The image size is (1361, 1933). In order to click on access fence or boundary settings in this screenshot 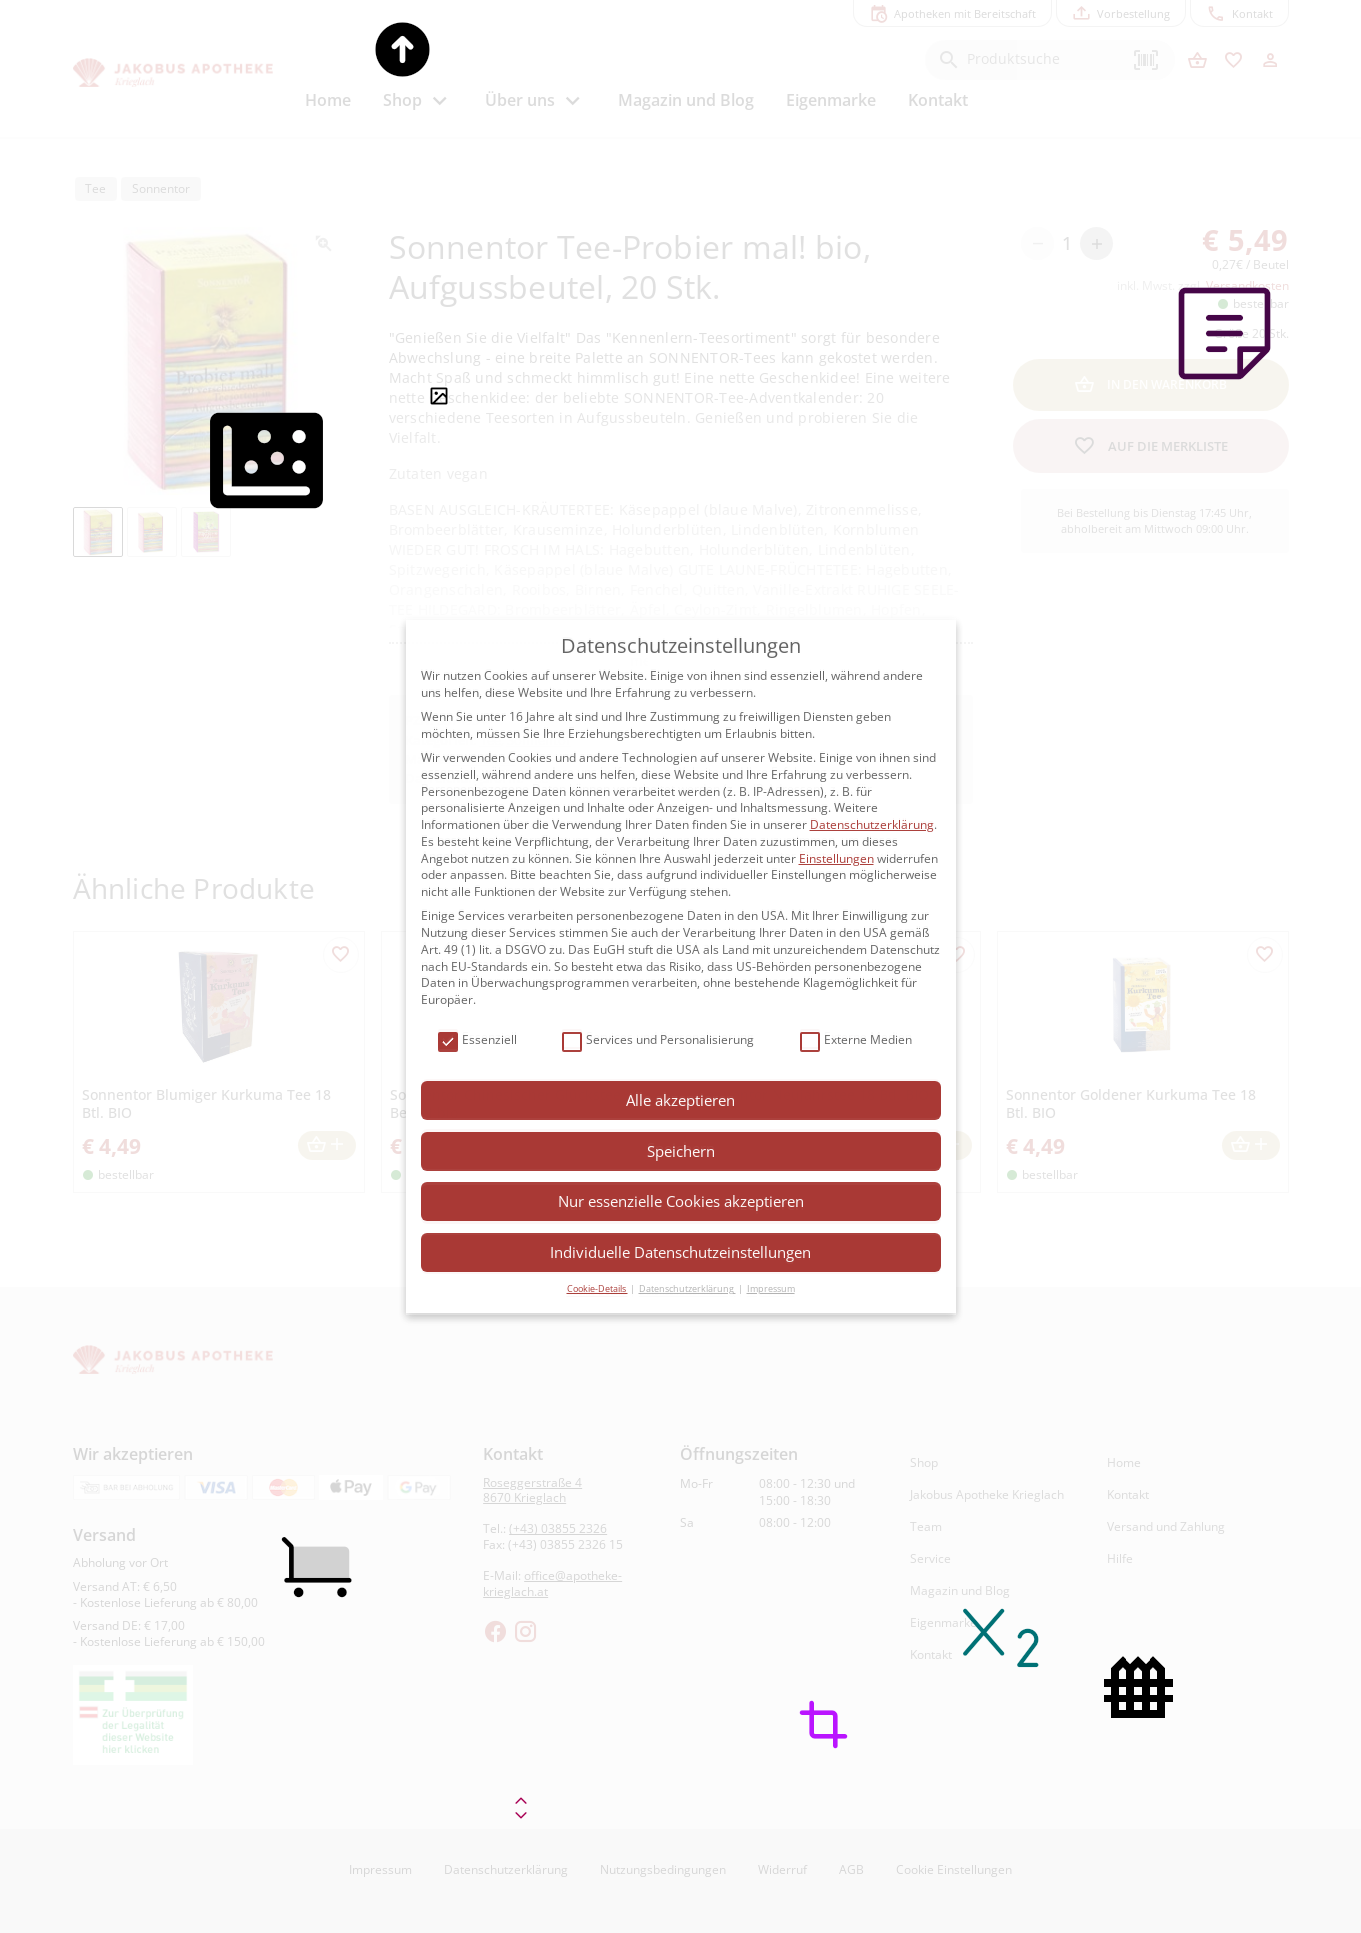, I will do `click(1138, 1687)`.